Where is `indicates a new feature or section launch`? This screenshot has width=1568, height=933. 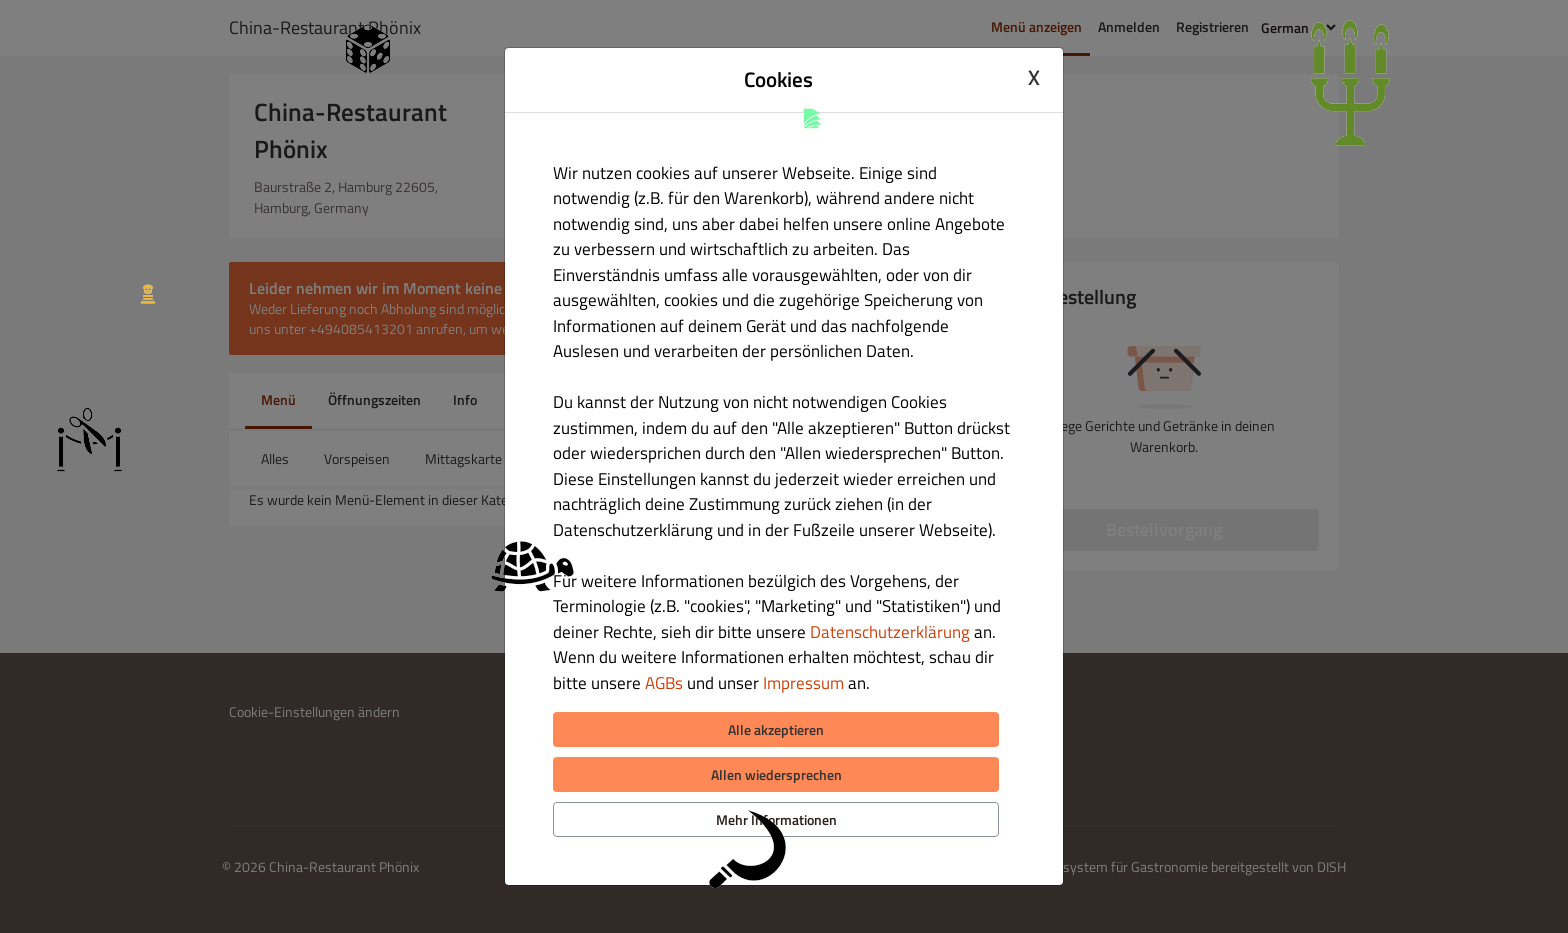
indicates a new feature or section launch is located at coordinates (89, 438).